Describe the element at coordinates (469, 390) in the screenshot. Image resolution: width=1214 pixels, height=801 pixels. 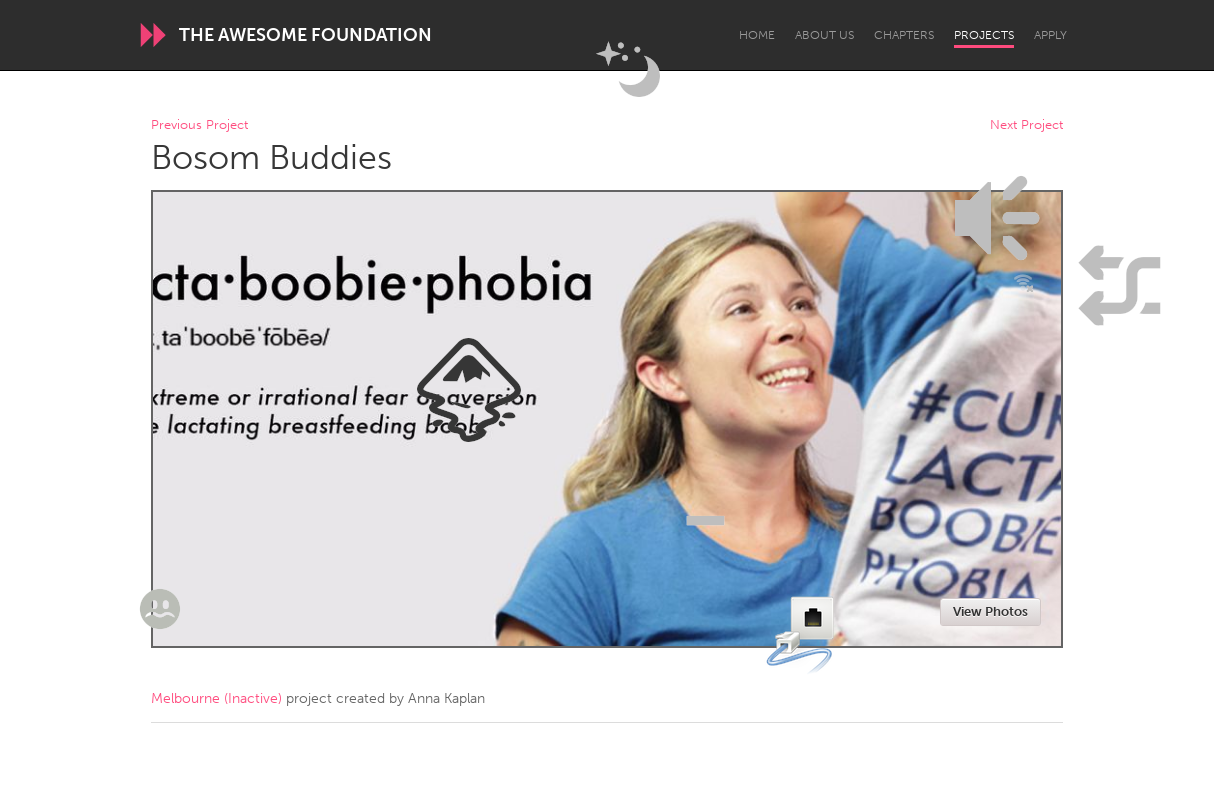
I see `open inkscape vector graphics editor` at that location.